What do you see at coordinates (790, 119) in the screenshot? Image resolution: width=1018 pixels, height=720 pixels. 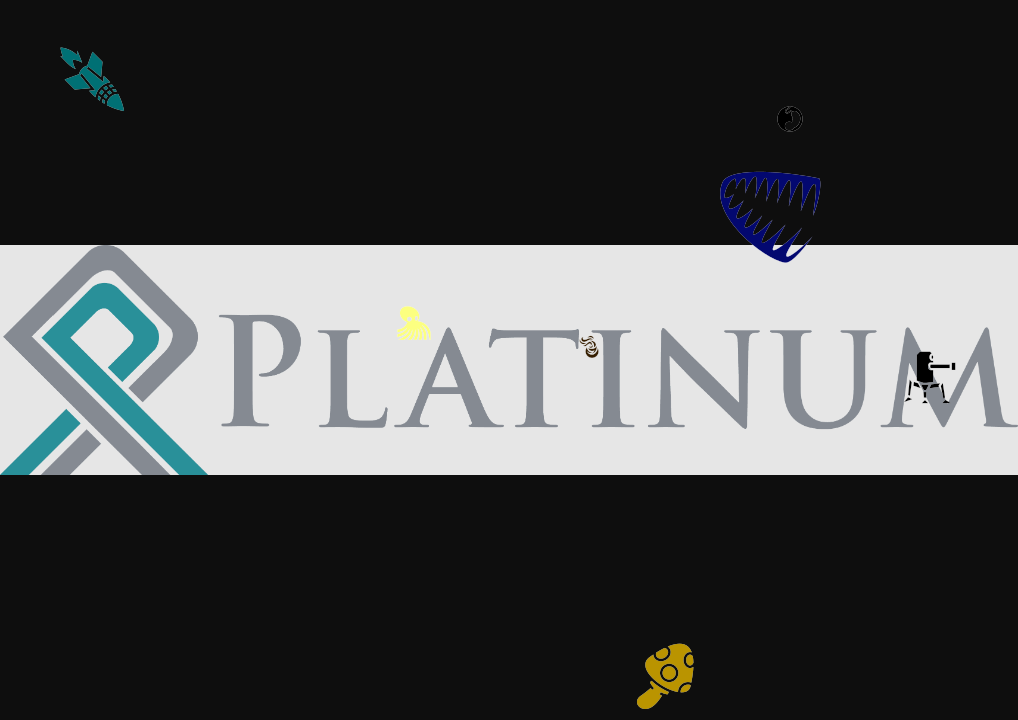 I see `indicates pregnancy or fetal development stage` at bounding box center [790, 119].